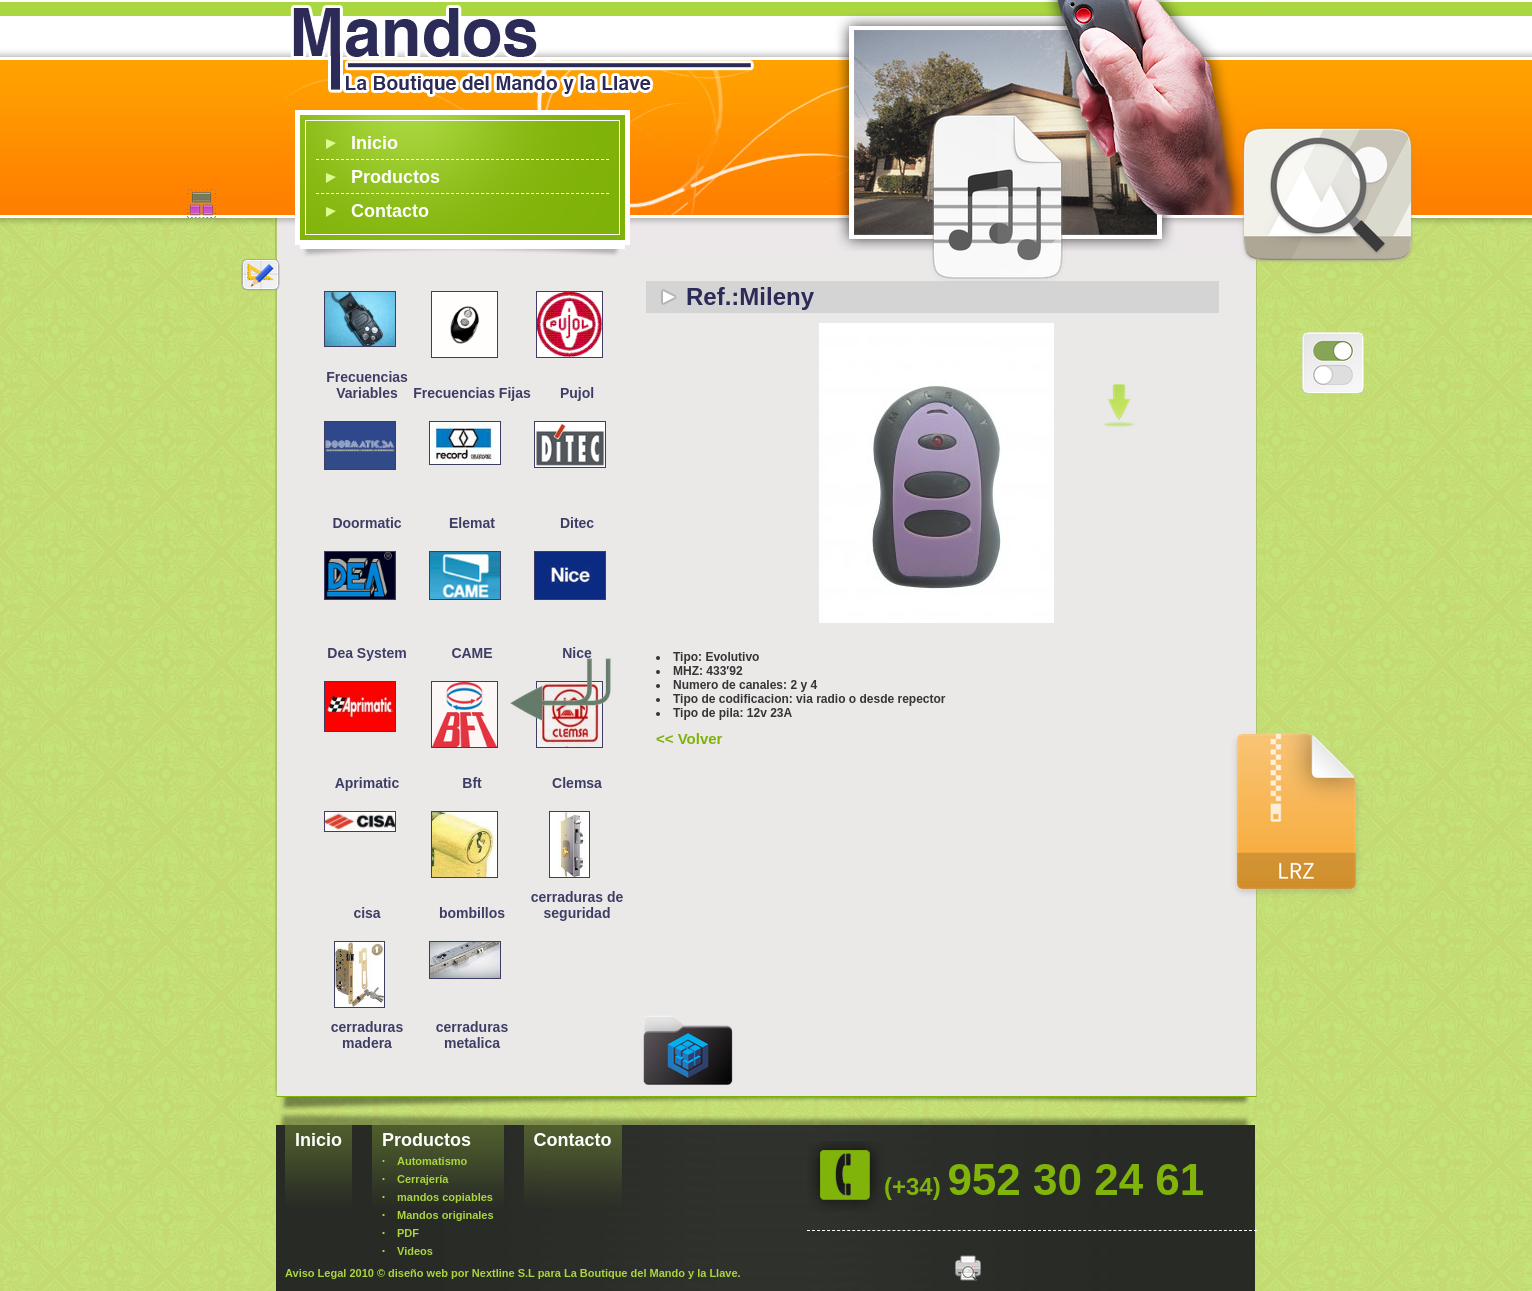  I want to click on preview document before printing, so click(968, 1268).